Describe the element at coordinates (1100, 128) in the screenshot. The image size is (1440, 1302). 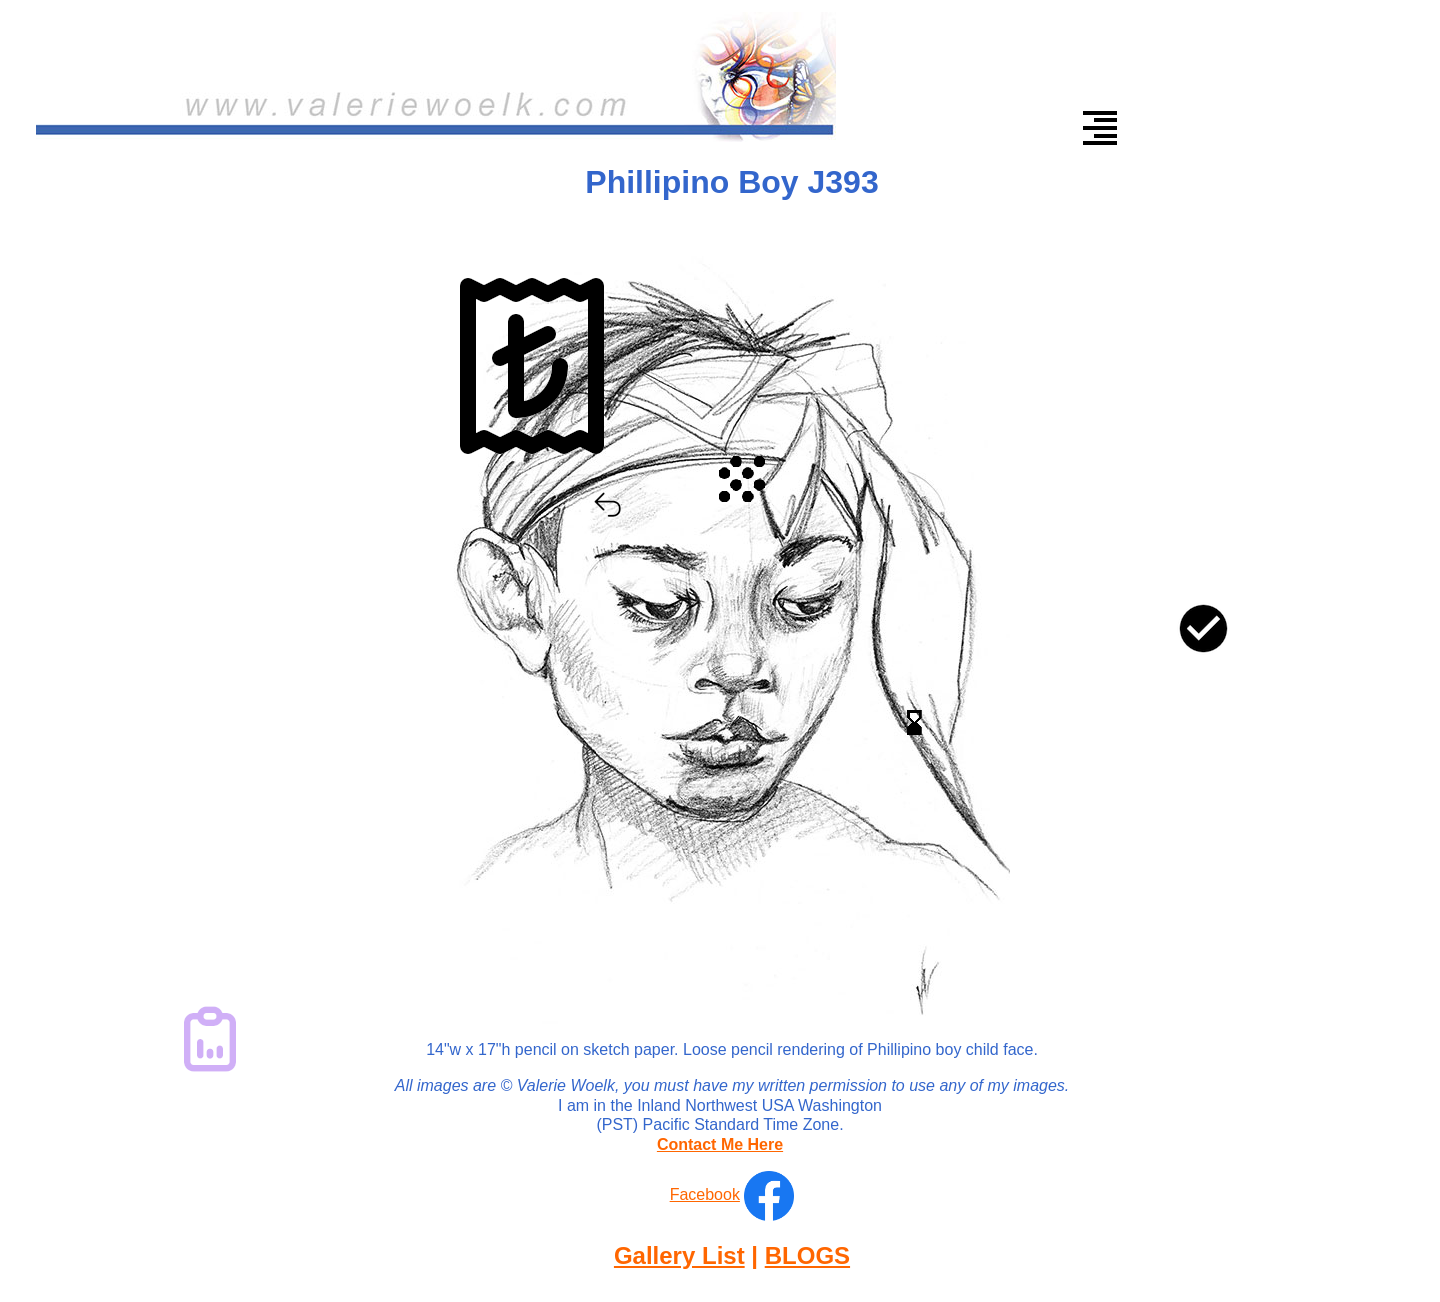
I see `align text to the right` at that location.